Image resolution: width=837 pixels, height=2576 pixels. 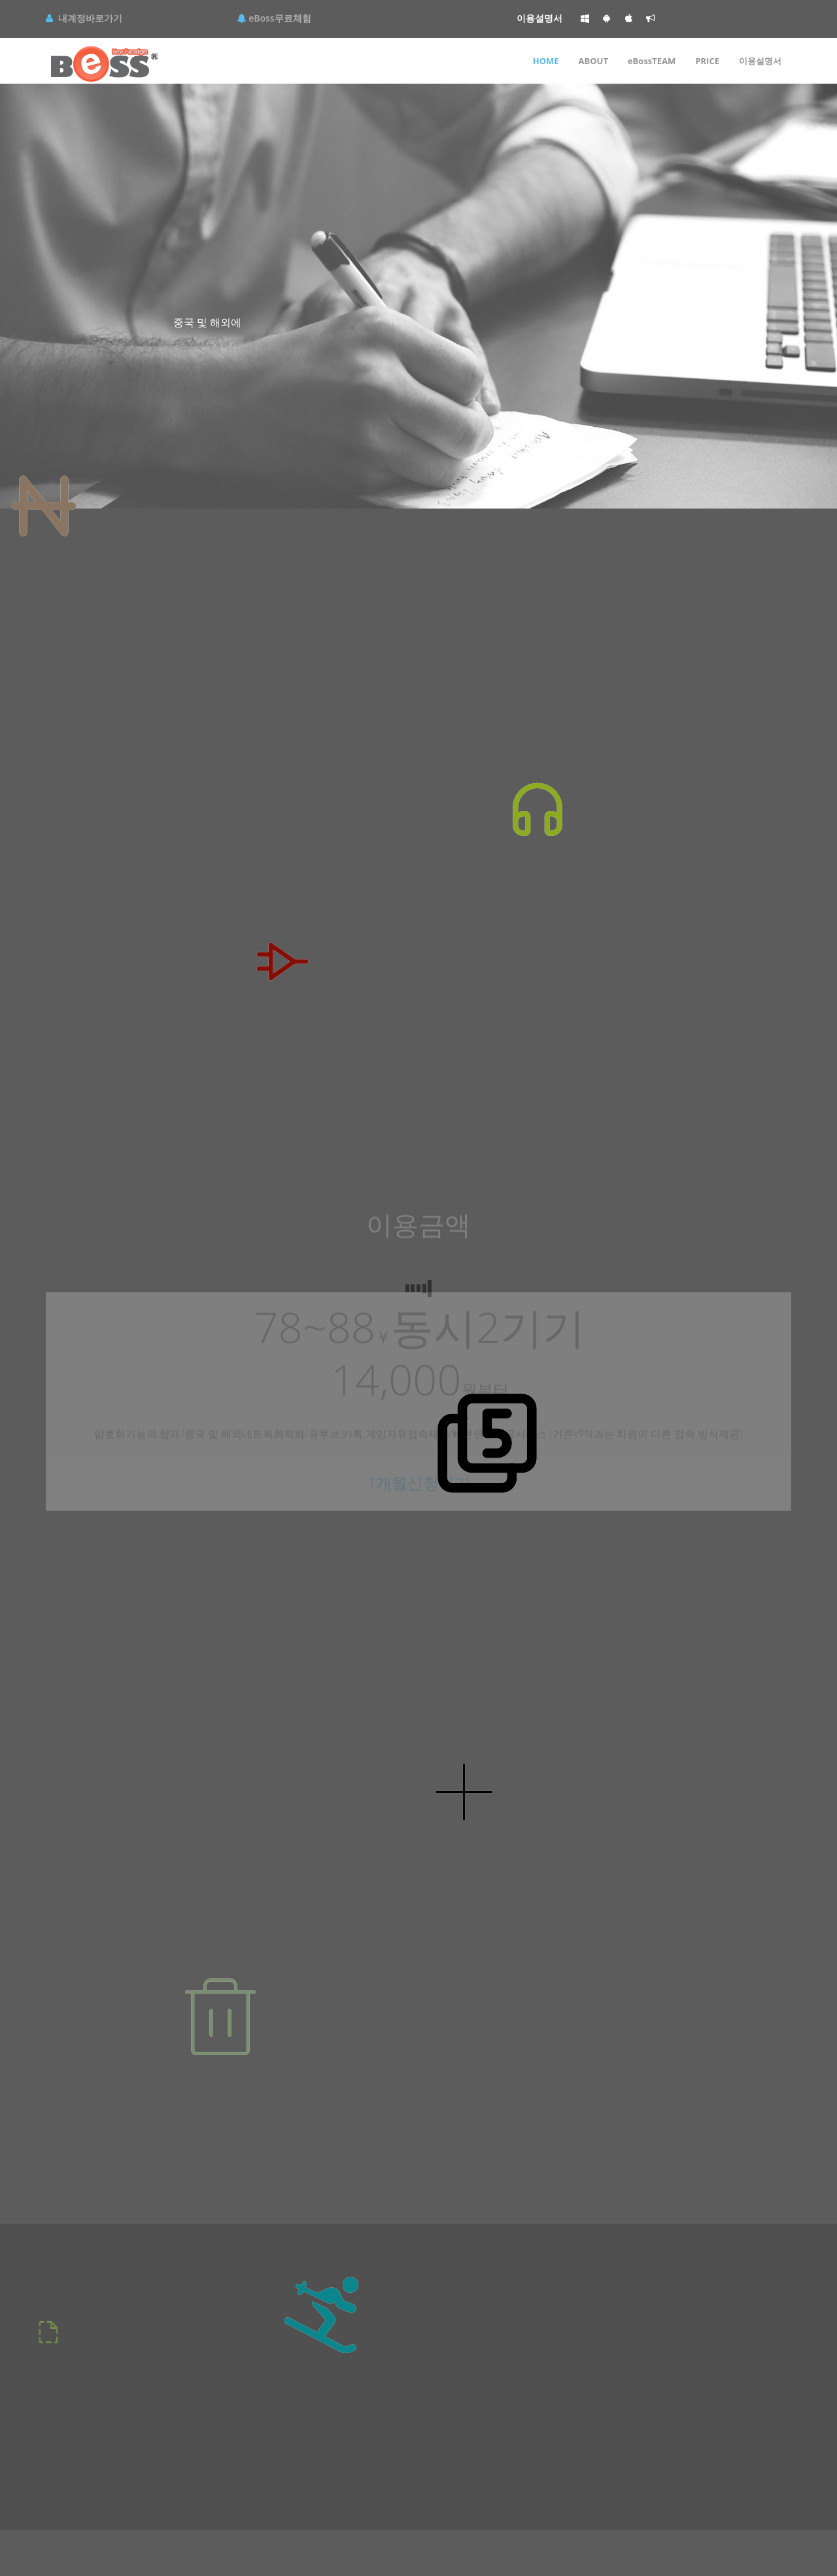 I want to click on logic buffer gate symbol in circuit design, so click(x=282, y=962).